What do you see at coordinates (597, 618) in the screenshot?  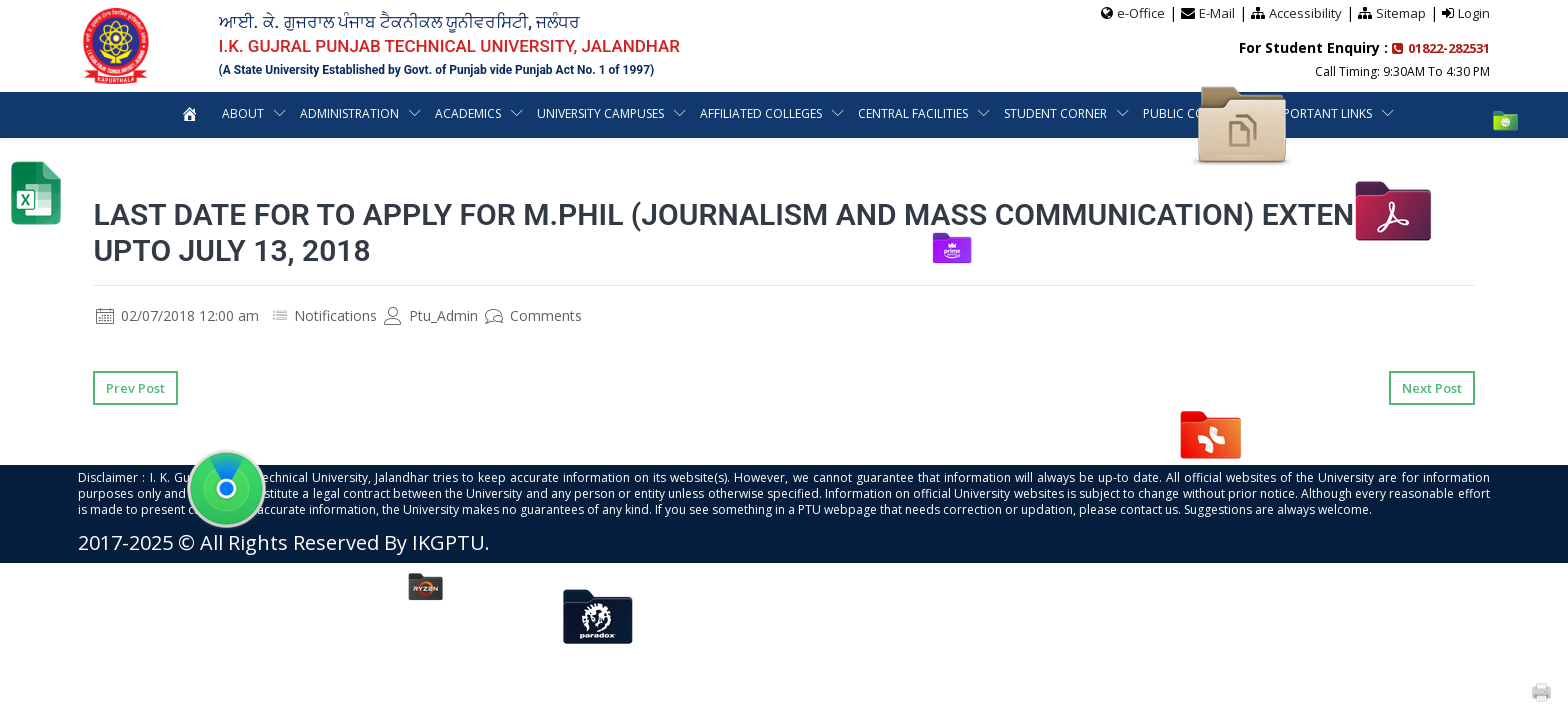 I see `open paradox interactive game files folder` at bounding box center [597, 618].